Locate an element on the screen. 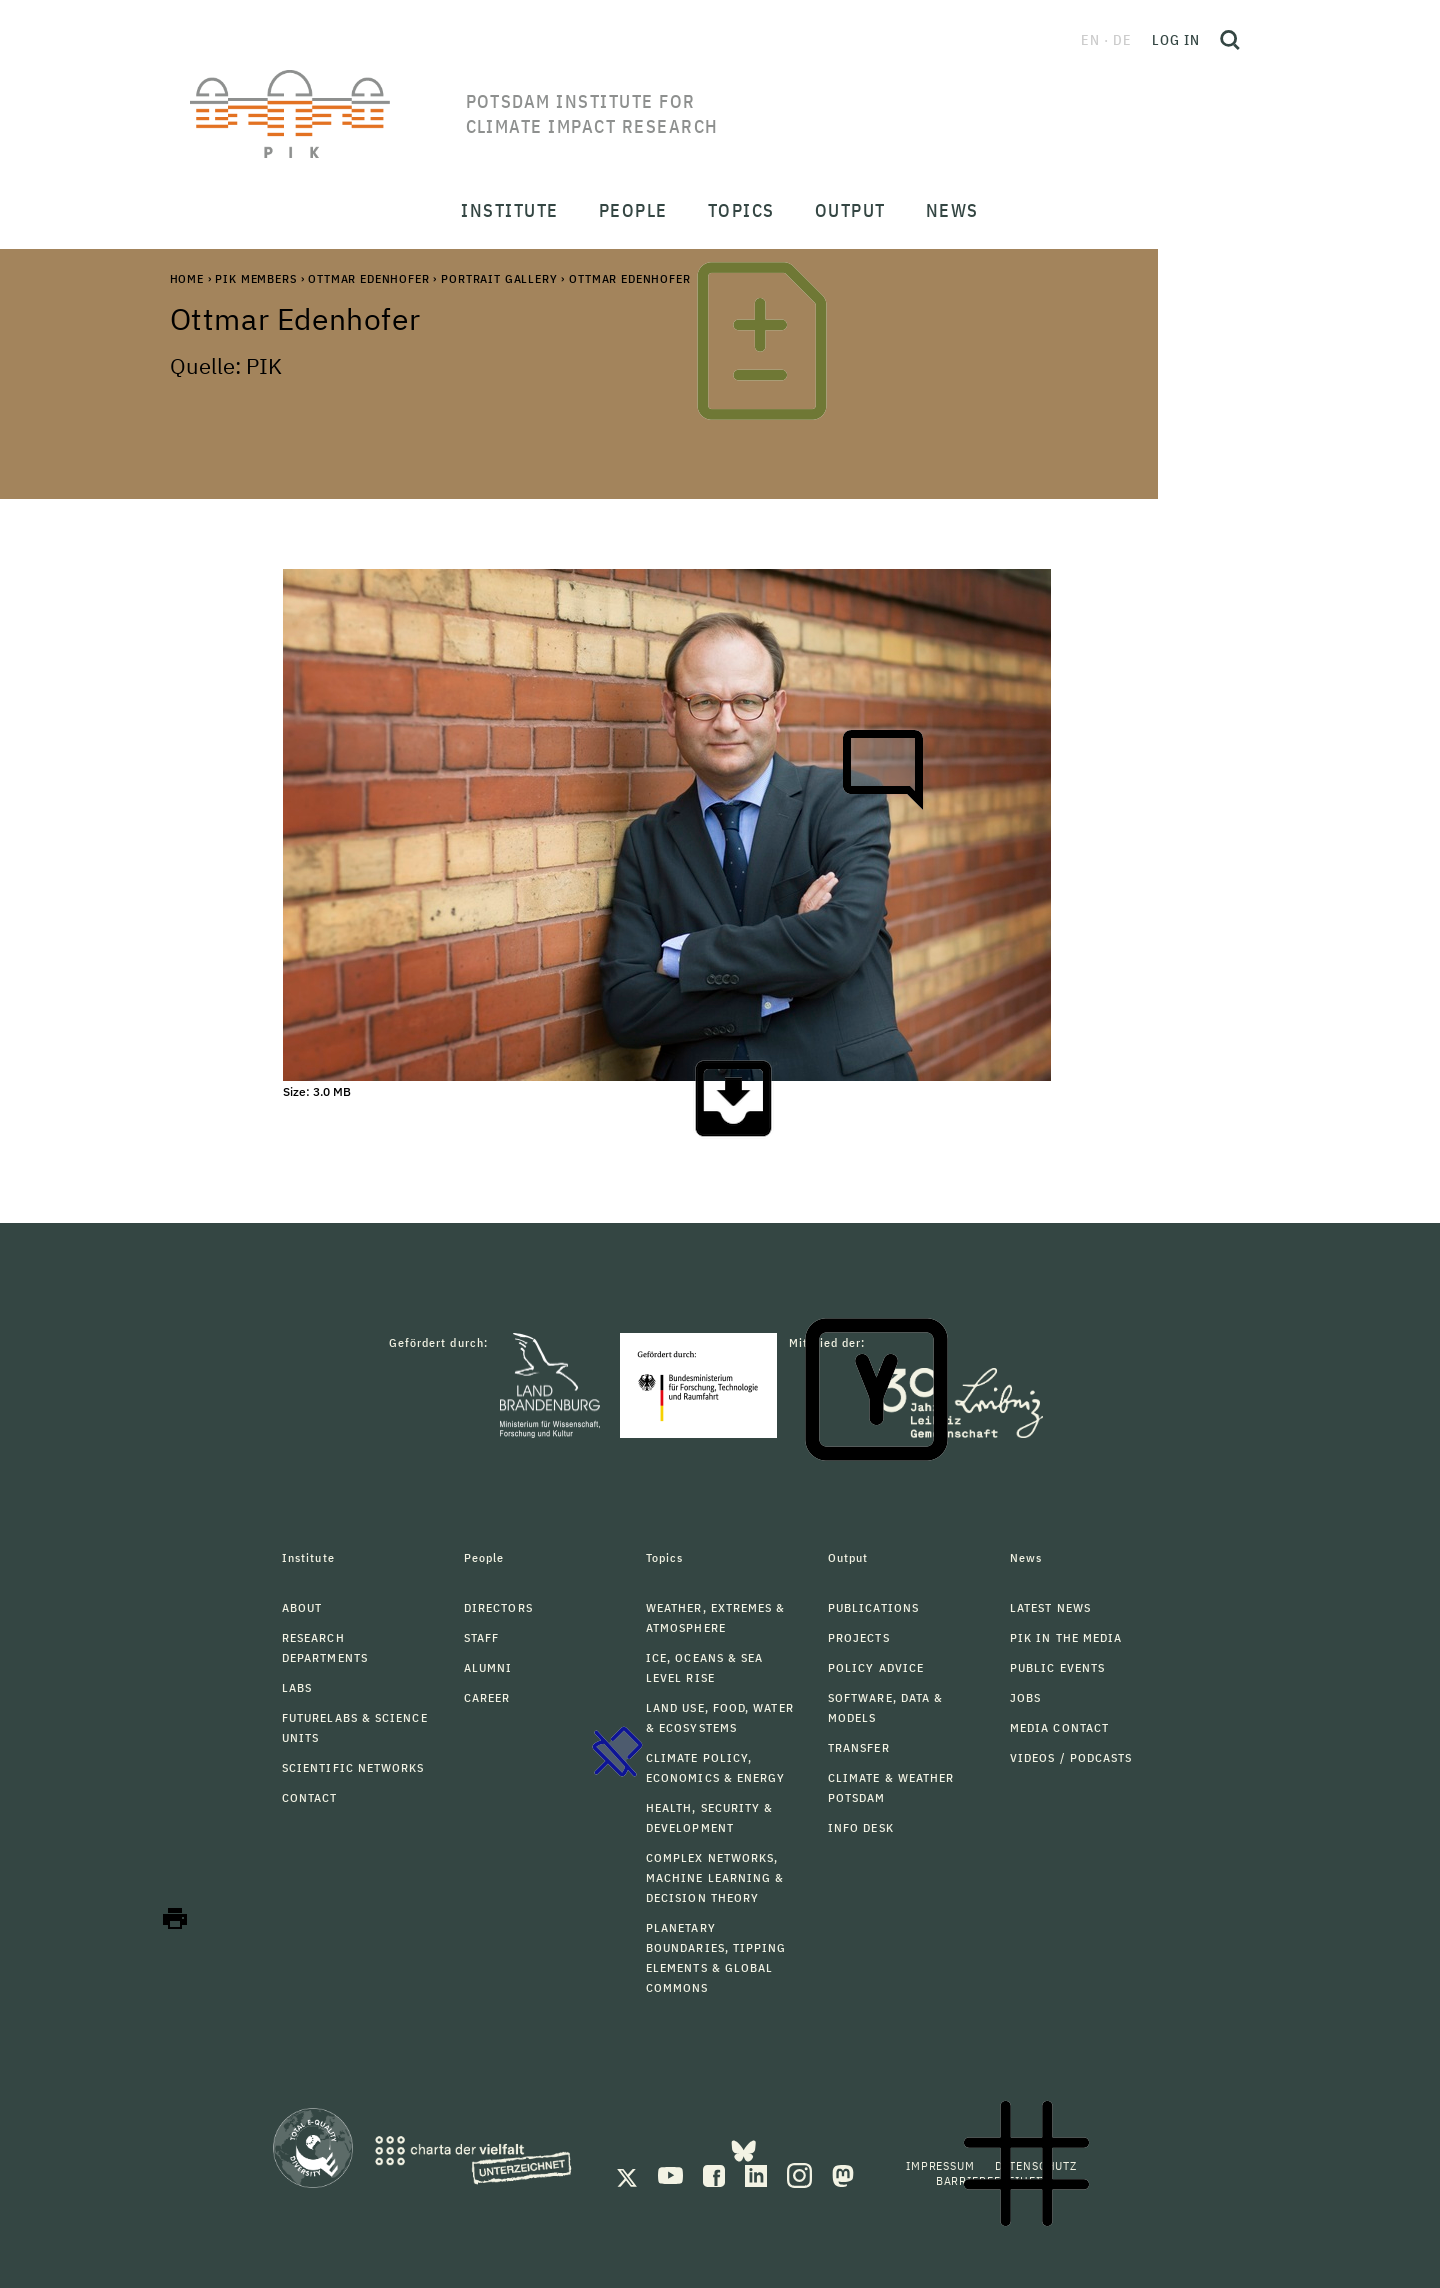  open comments or discussion is located at coordinates (883, 770).